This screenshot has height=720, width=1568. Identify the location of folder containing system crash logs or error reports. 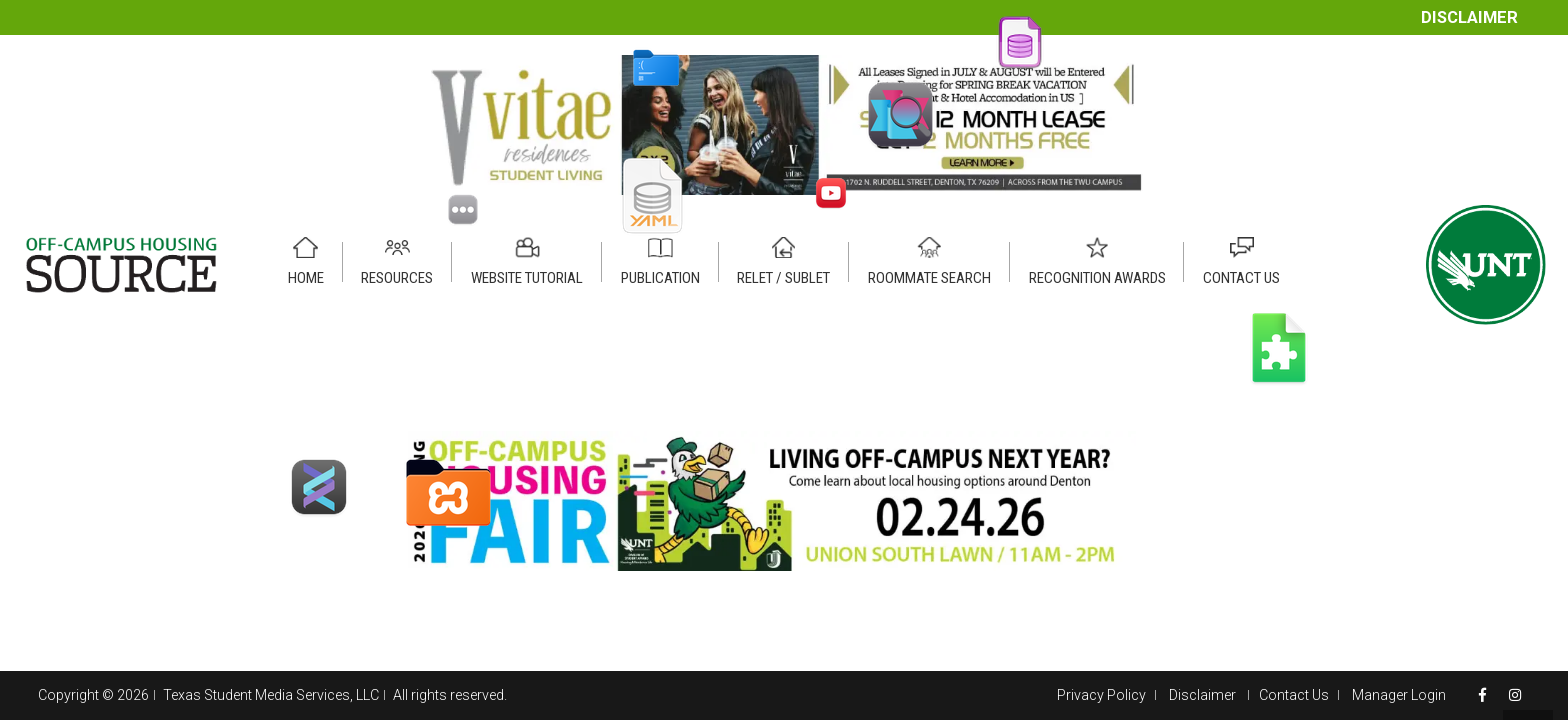
(656, 69).